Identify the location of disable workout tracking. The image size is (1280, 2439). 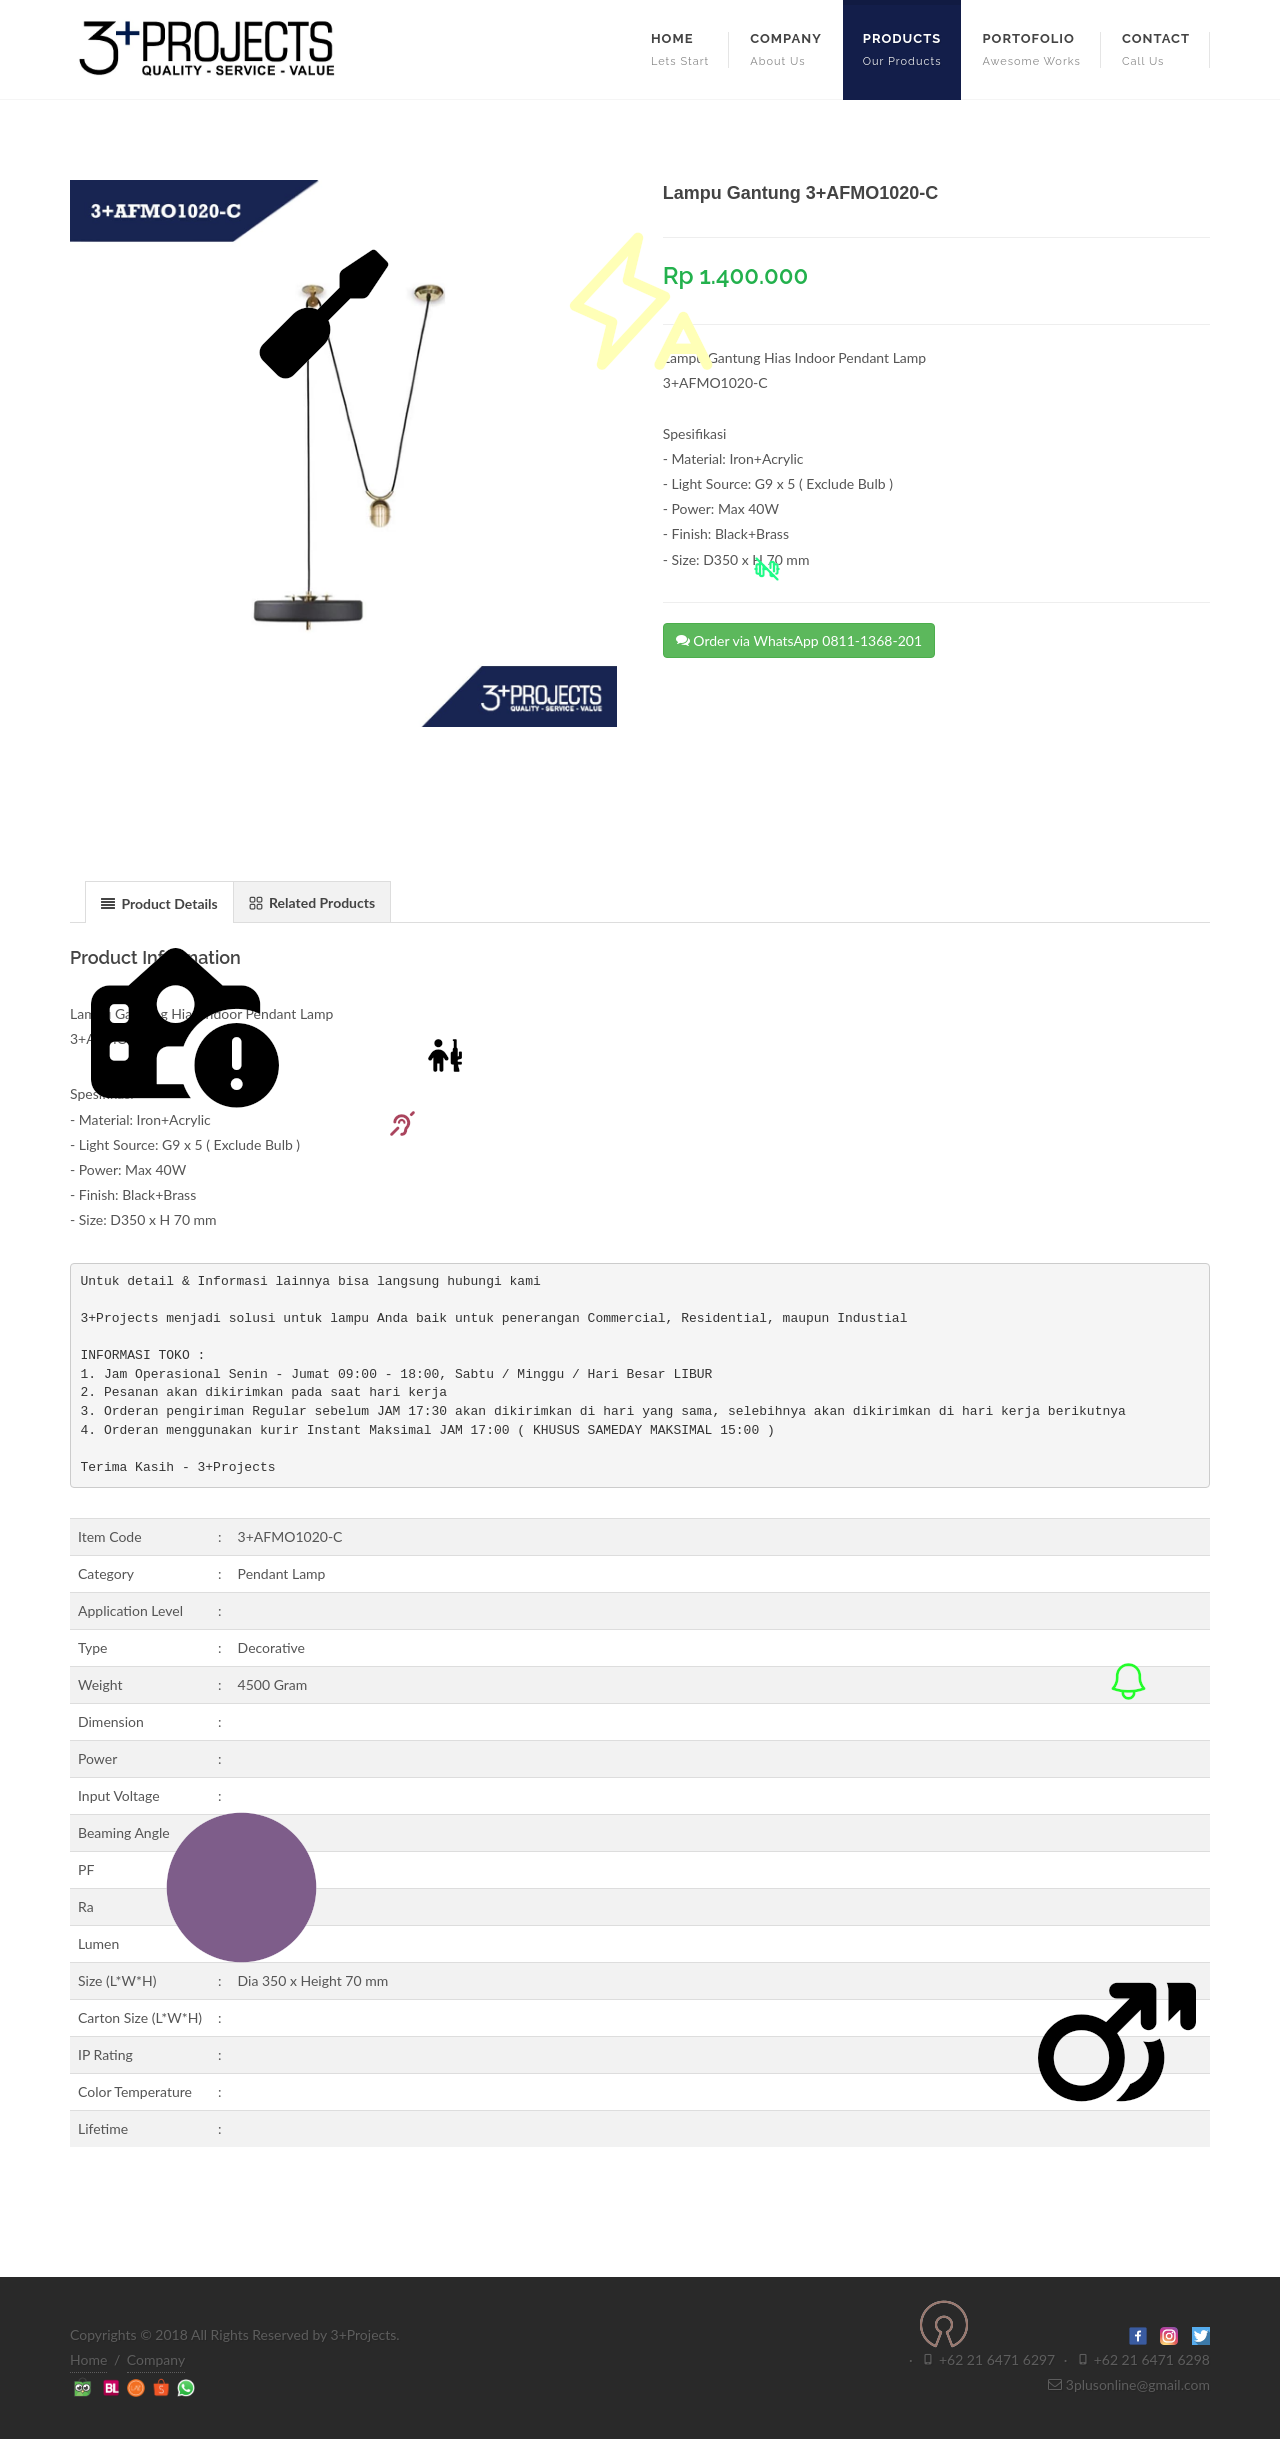
(767, 569).